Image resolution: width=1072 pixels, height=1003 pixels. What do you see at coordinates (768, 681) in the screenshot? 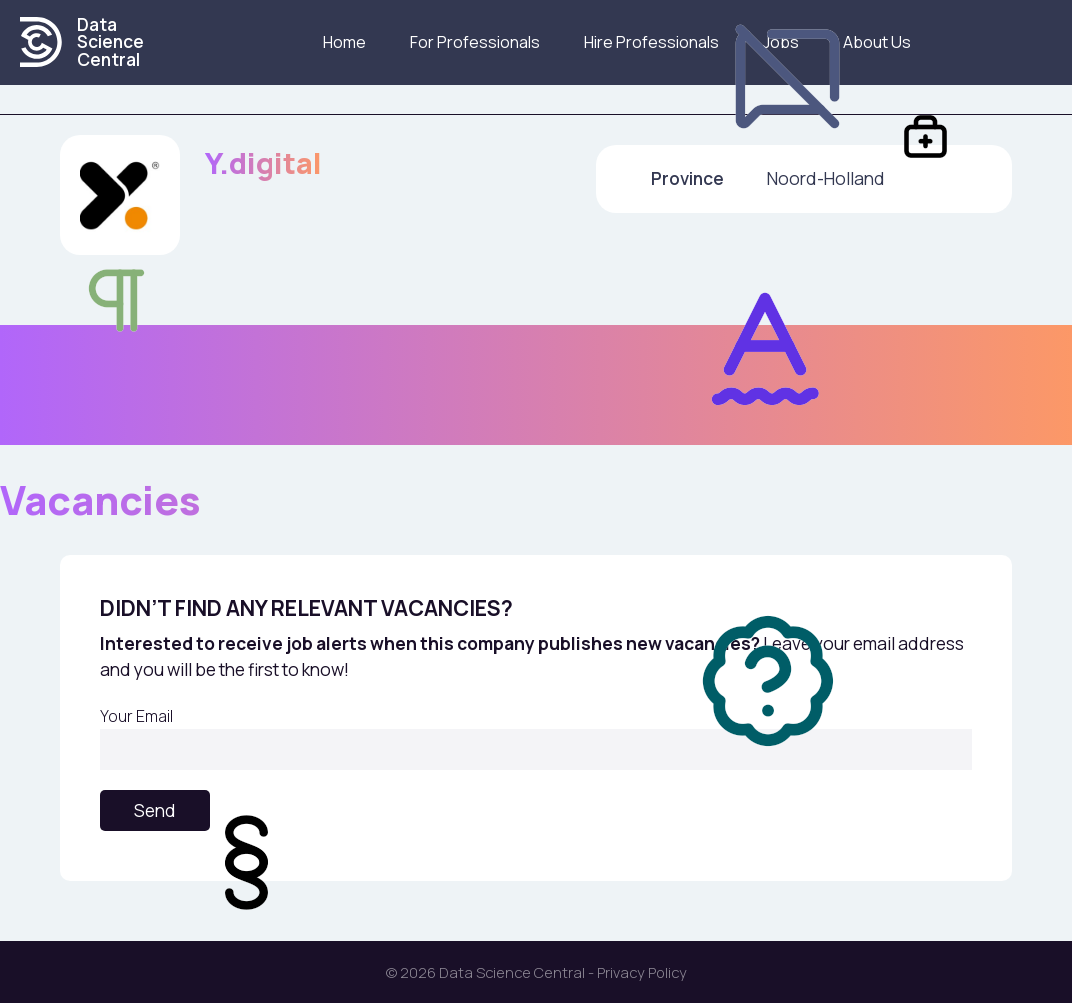
I see `access help or FAQ section` at bounding box center [768, 681].